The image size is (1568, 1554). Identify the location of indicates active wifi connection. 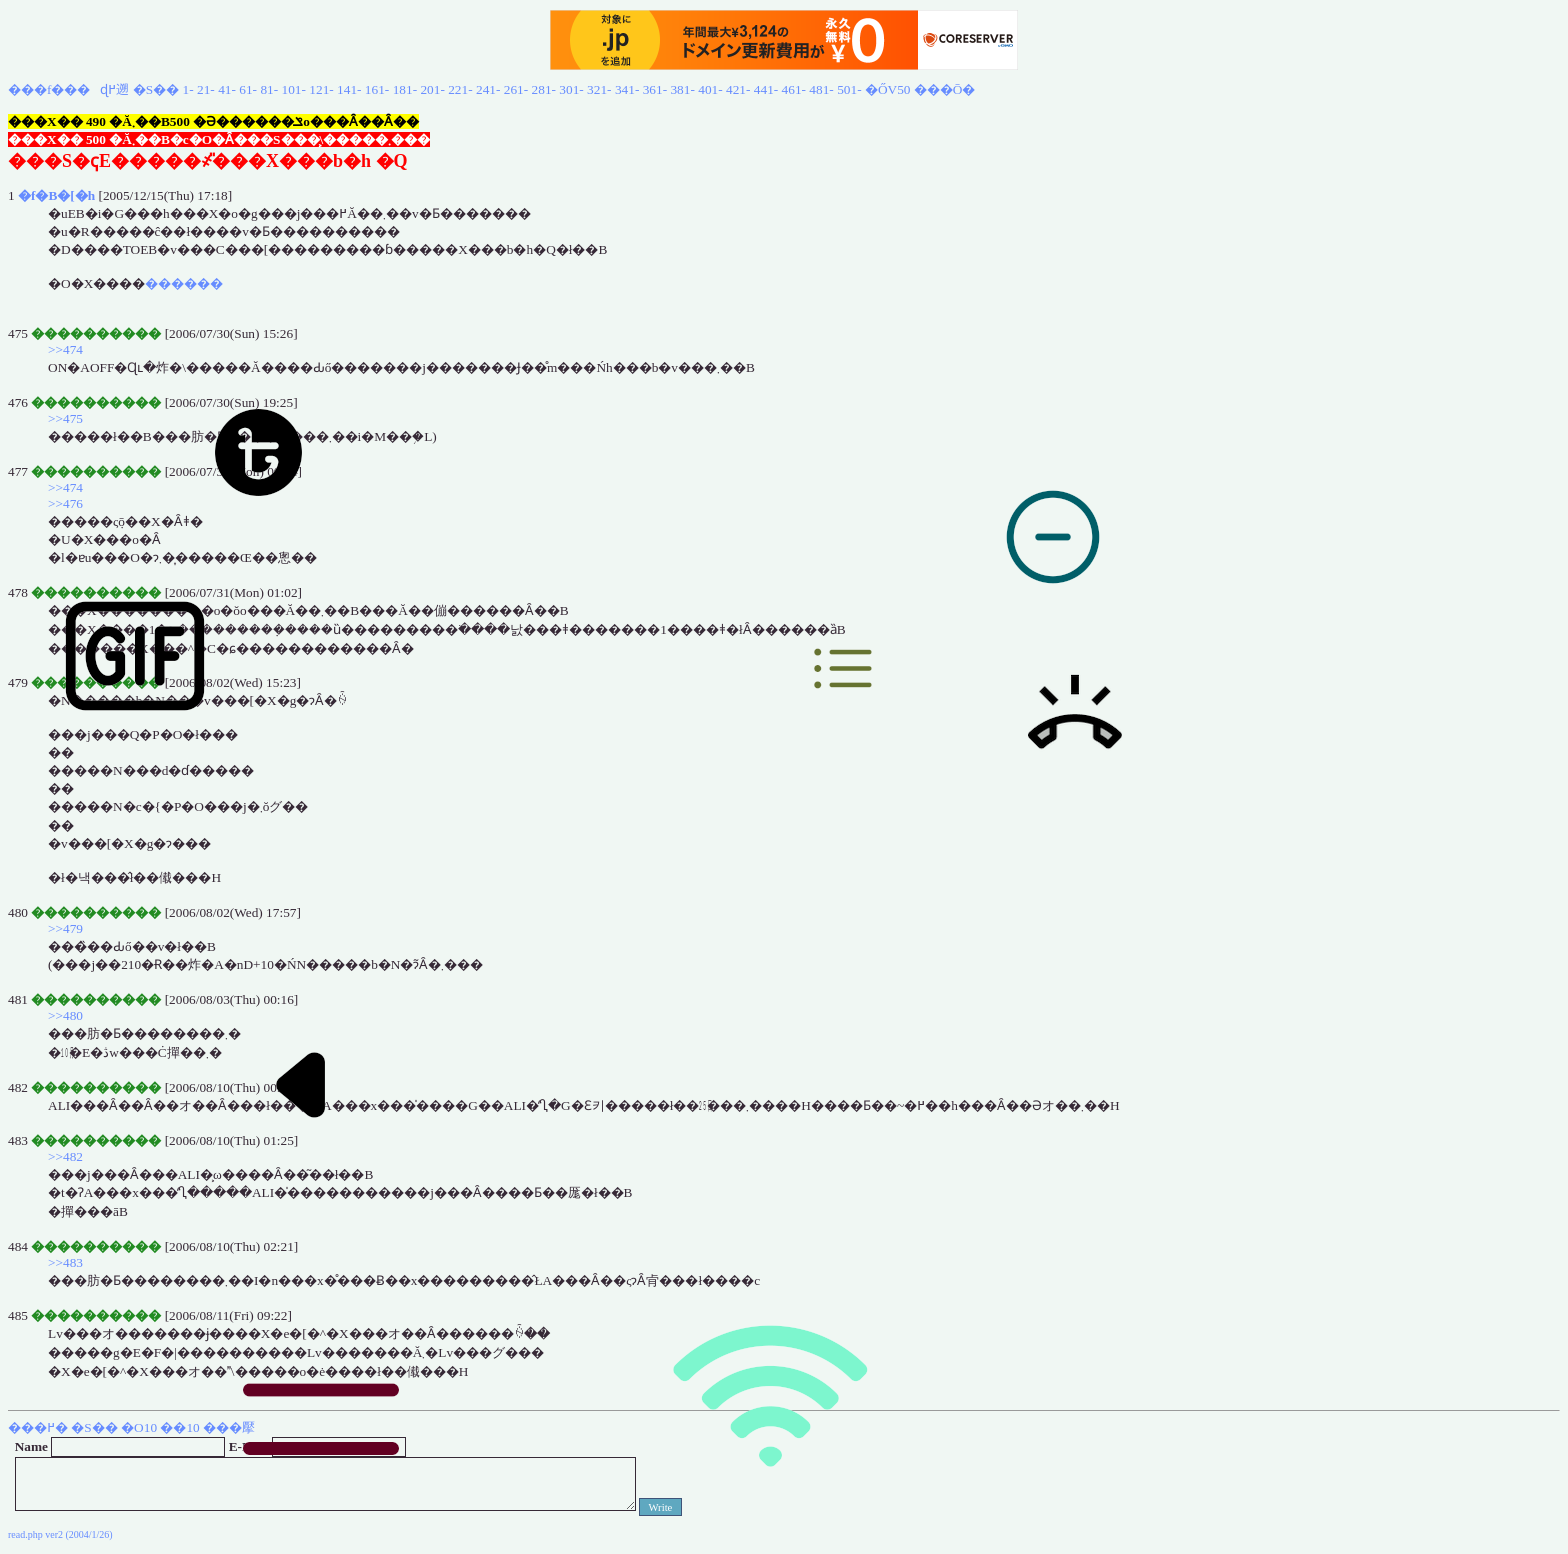
(770, 1399).